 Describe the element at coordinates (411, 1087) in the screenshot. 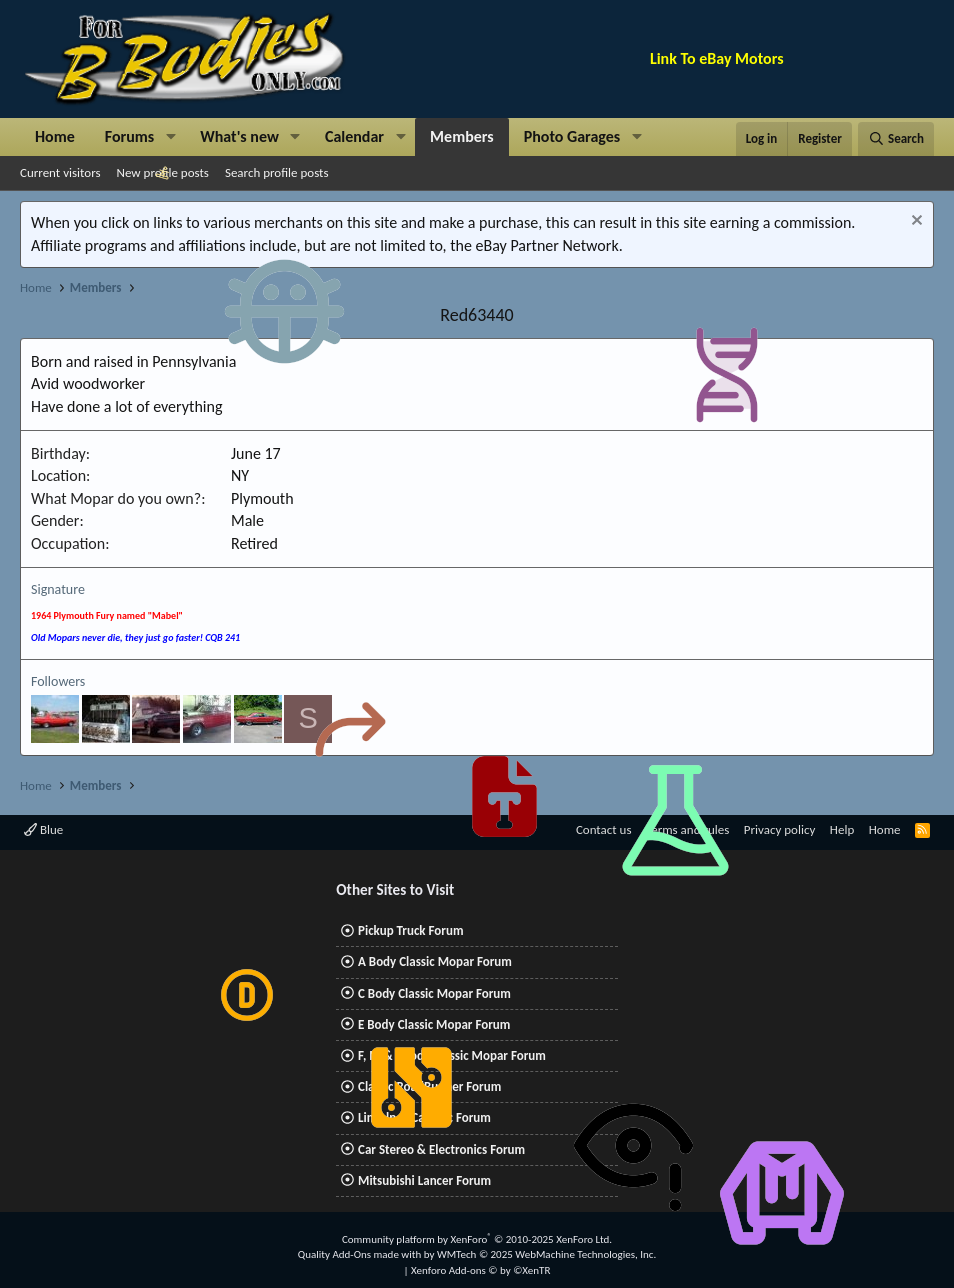

I see `access hardware or circuit settings` at that location.